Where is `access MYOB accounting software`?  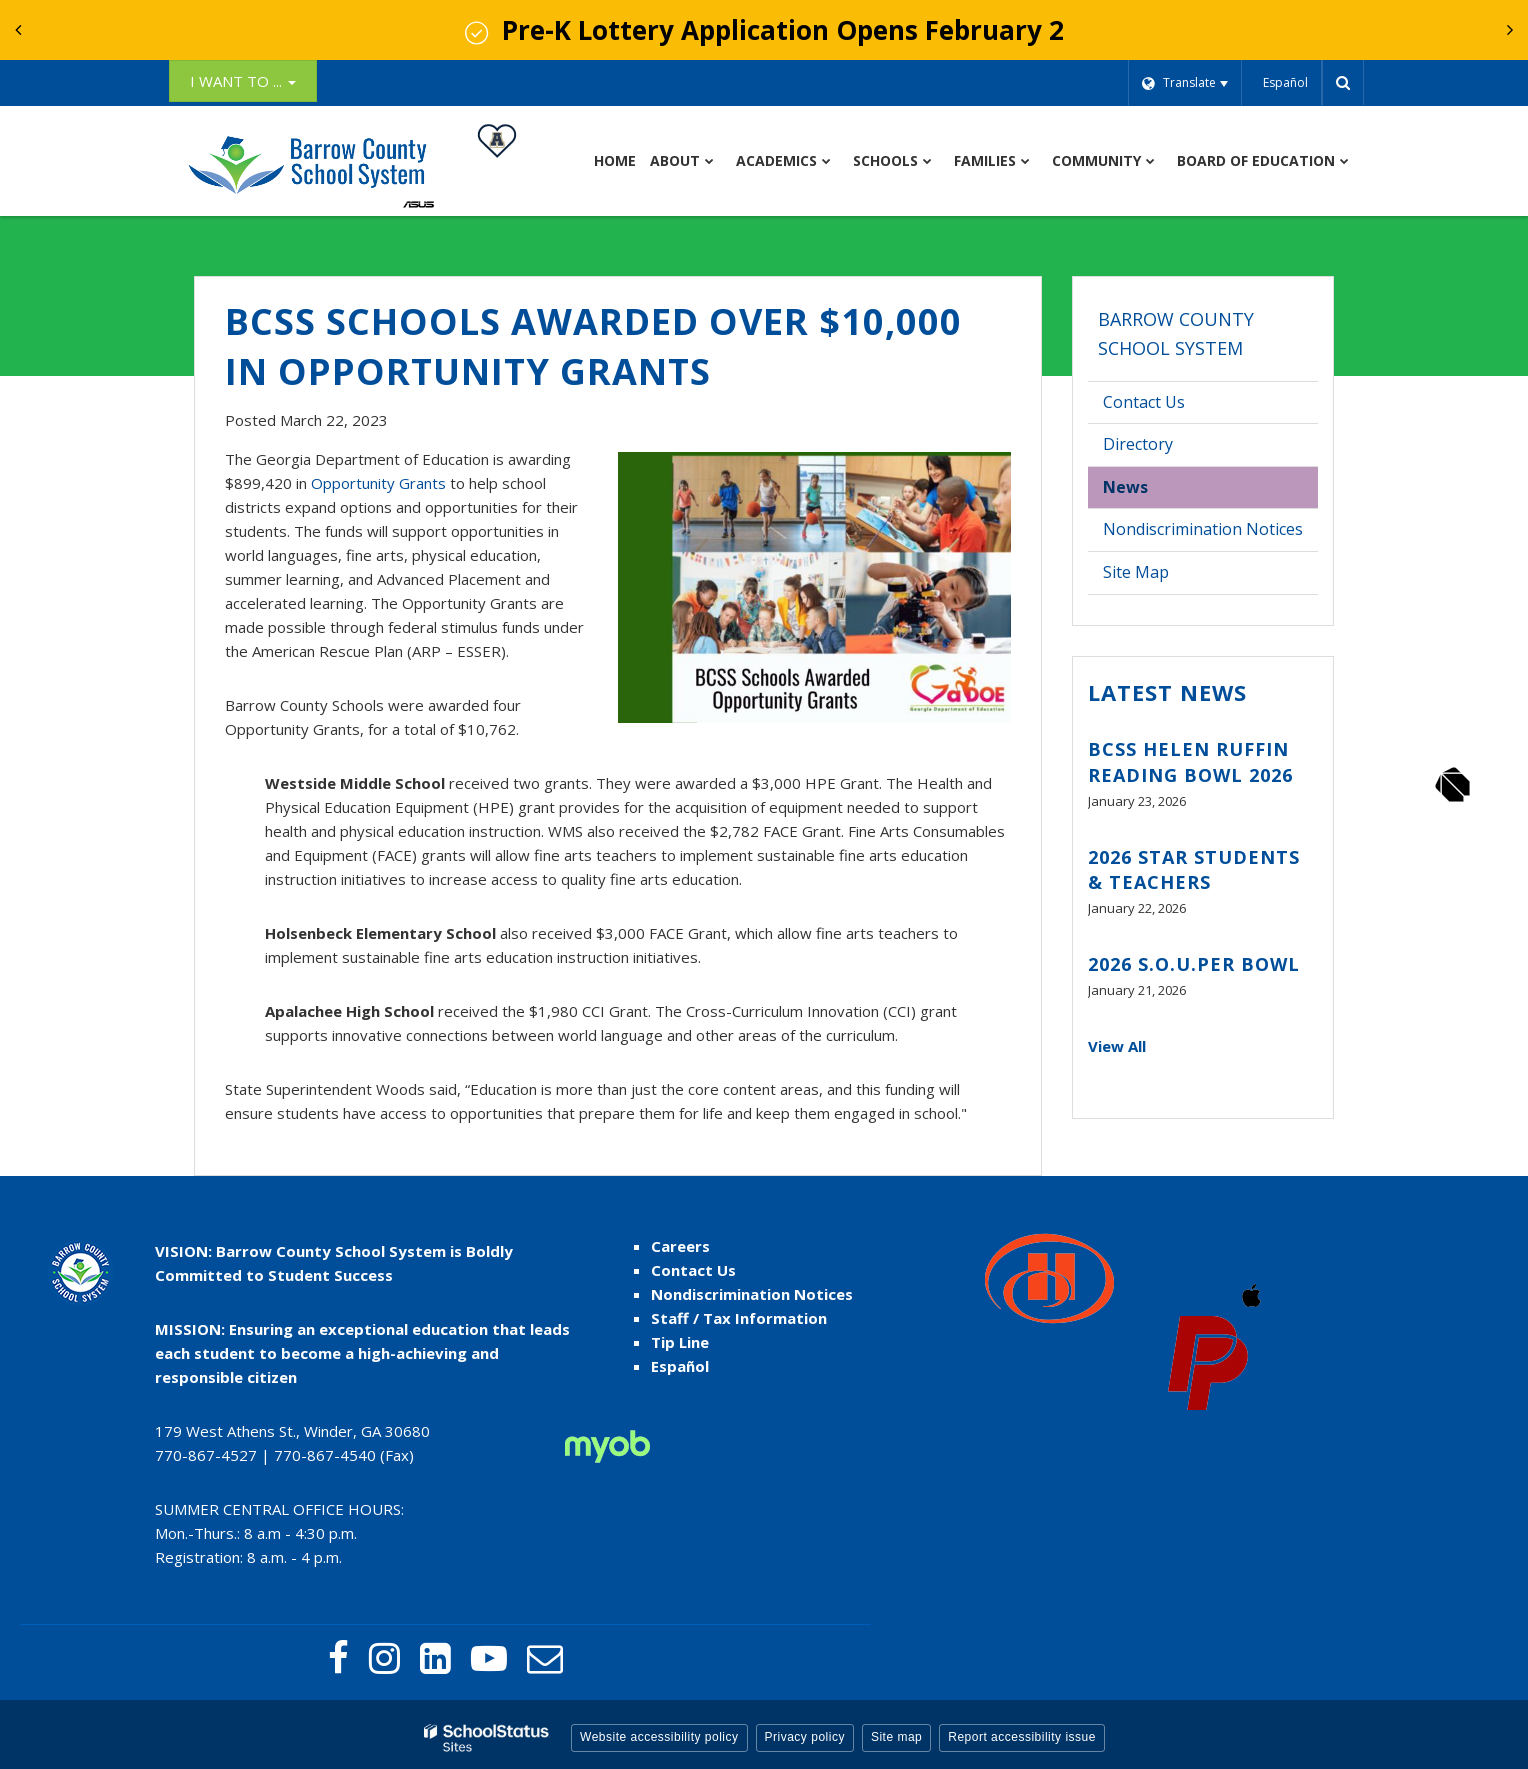
access MYOB accounting software is located at coordinates (607, 1446).